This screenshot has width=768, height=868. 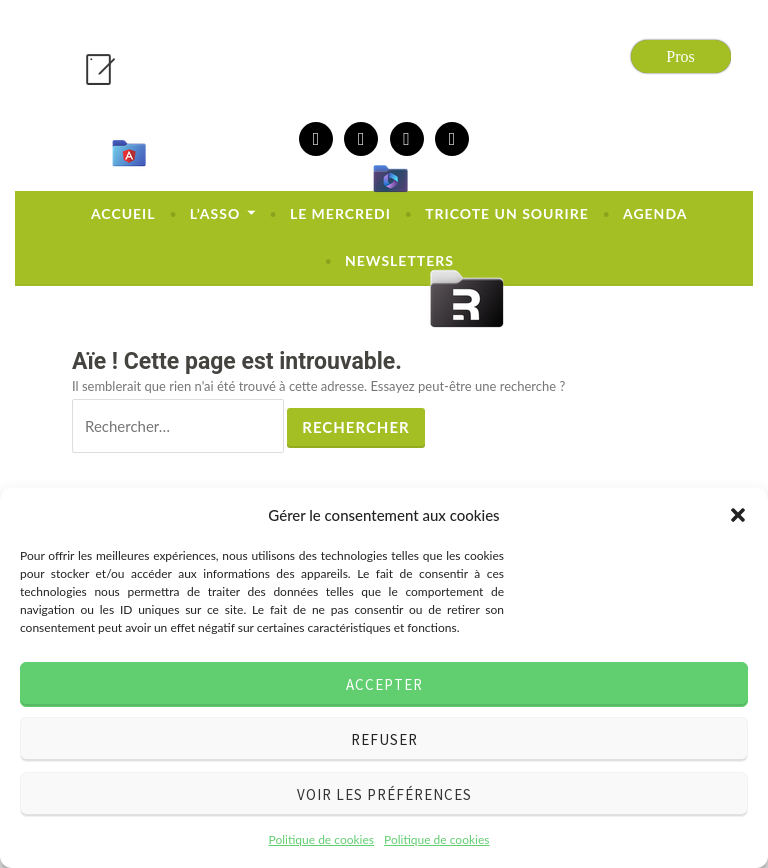 What do you see at coordinates (98, 68) in the screenshot?
I see `indicates a connected PDA or tablet device` at bounding box center [98, 68].